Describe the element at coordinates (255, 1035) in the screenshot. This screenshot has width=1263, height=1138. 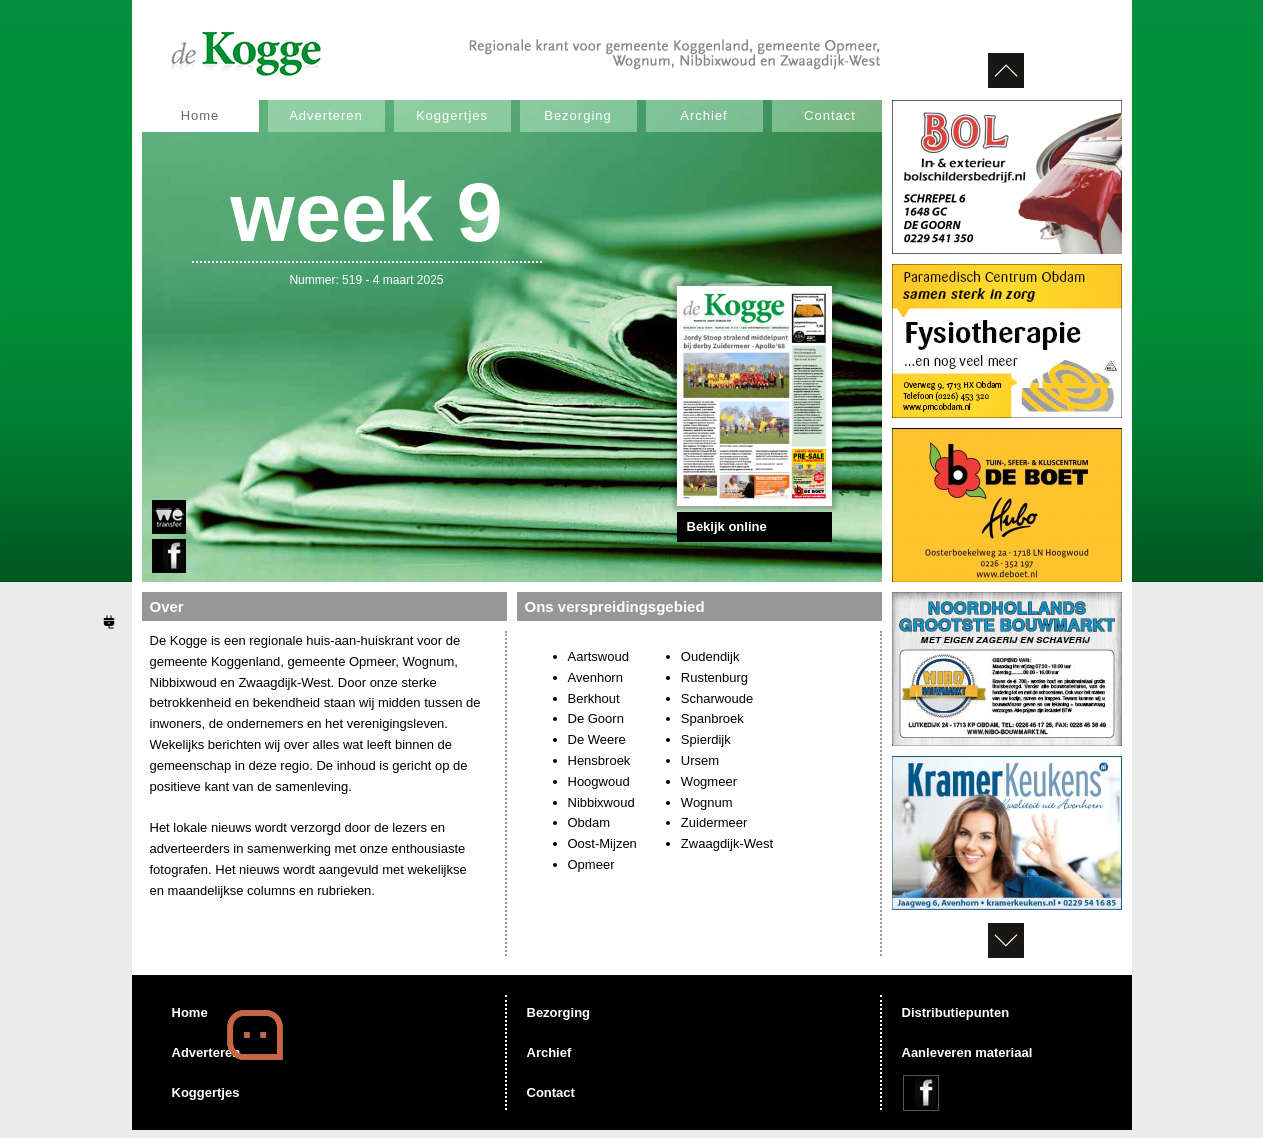
I see `open messaging or chat` at that location.